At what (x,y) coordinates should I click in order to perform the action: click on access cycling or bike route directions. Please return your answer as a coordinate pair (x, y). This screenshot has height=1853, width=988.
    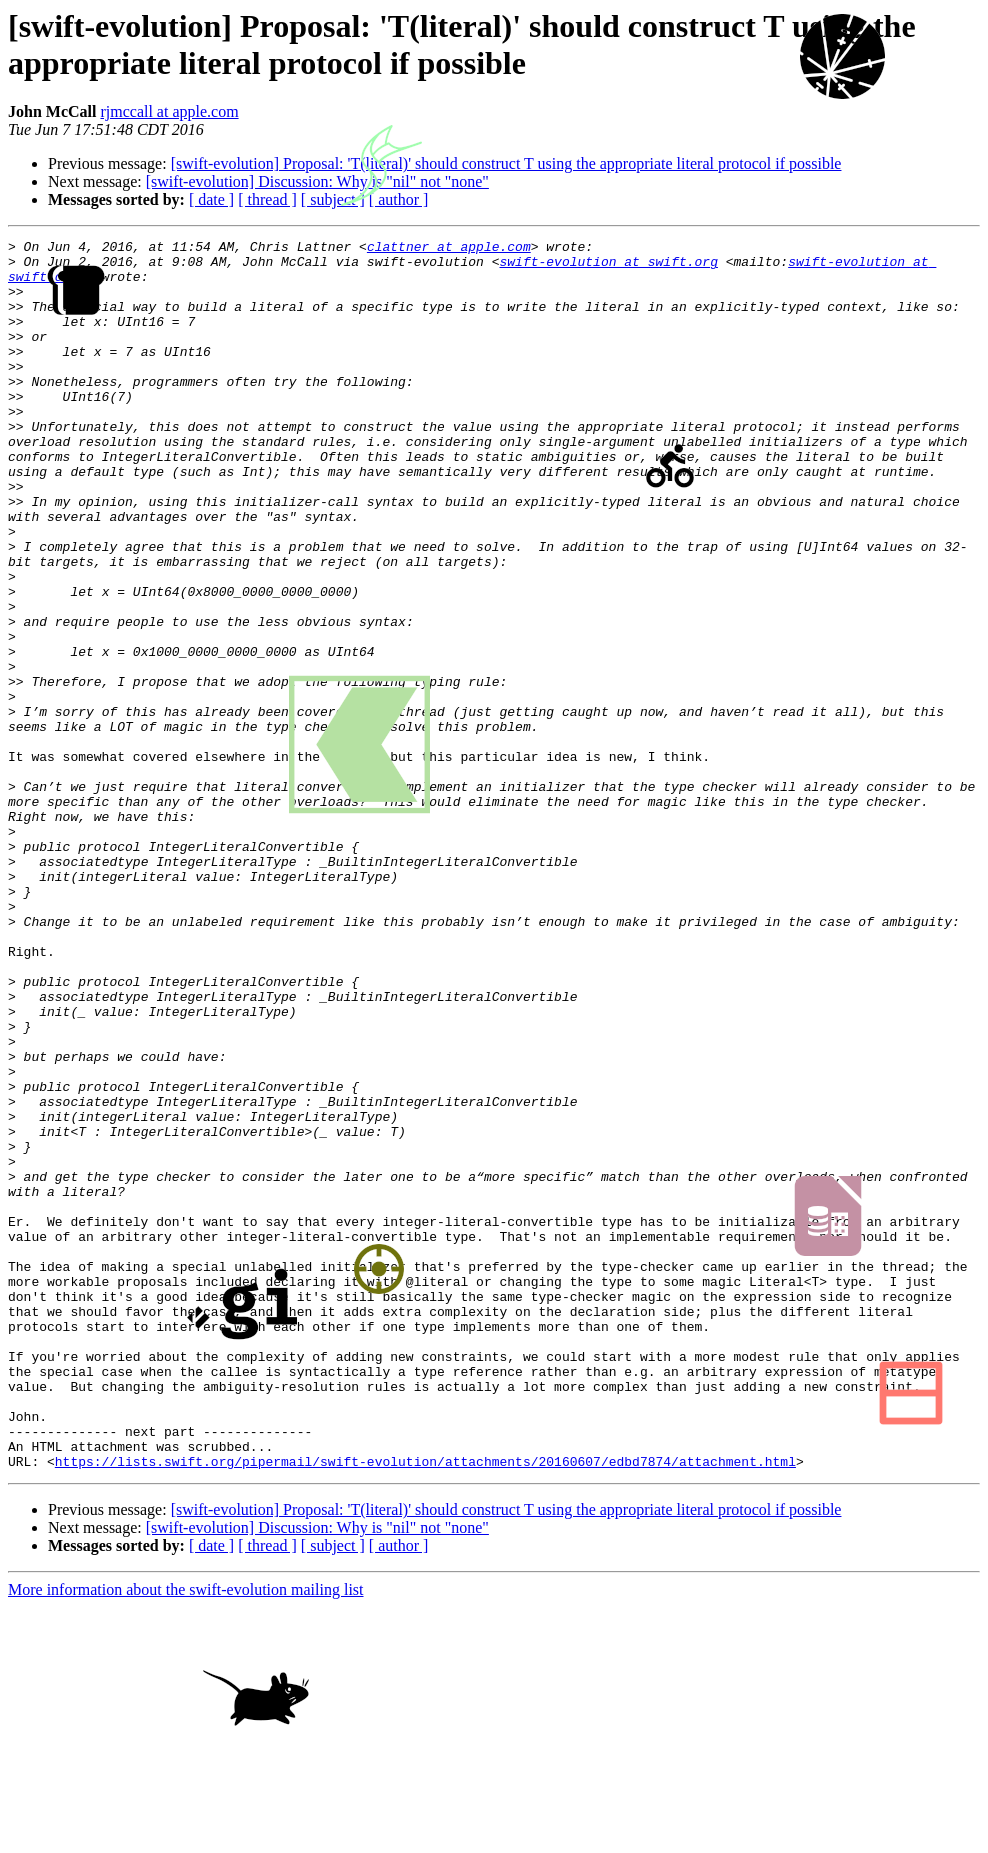
    Looking at the image, I should click on (670, 468).